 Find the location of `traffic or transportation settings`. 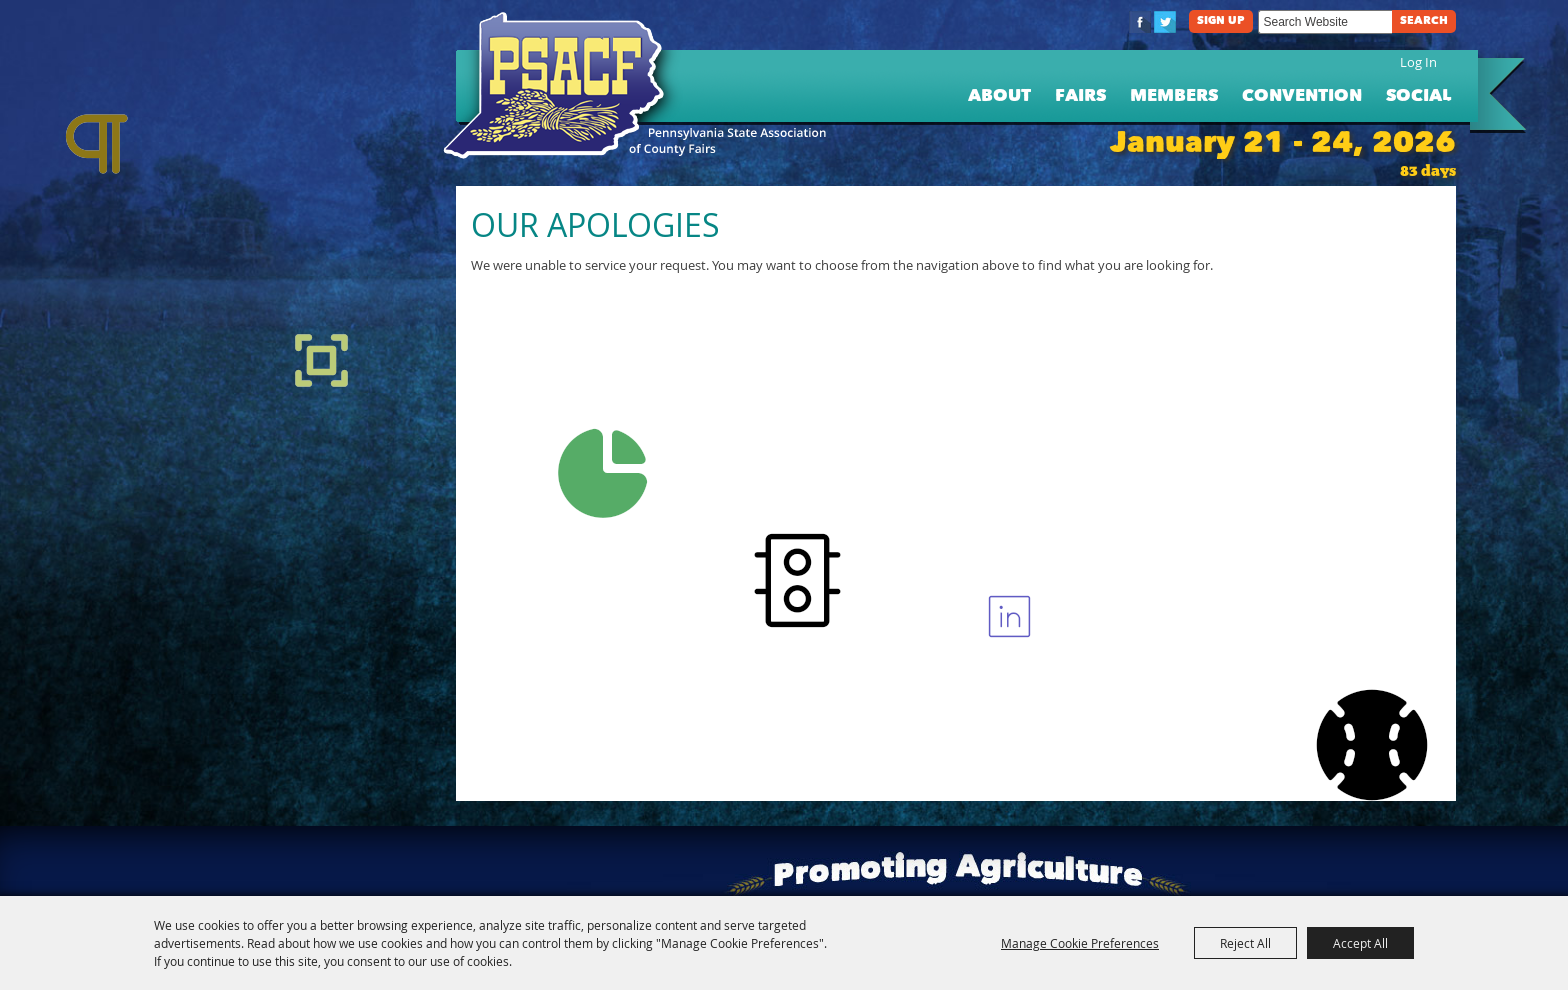

traffic or transportation settings is located at coordinates (797, 580).